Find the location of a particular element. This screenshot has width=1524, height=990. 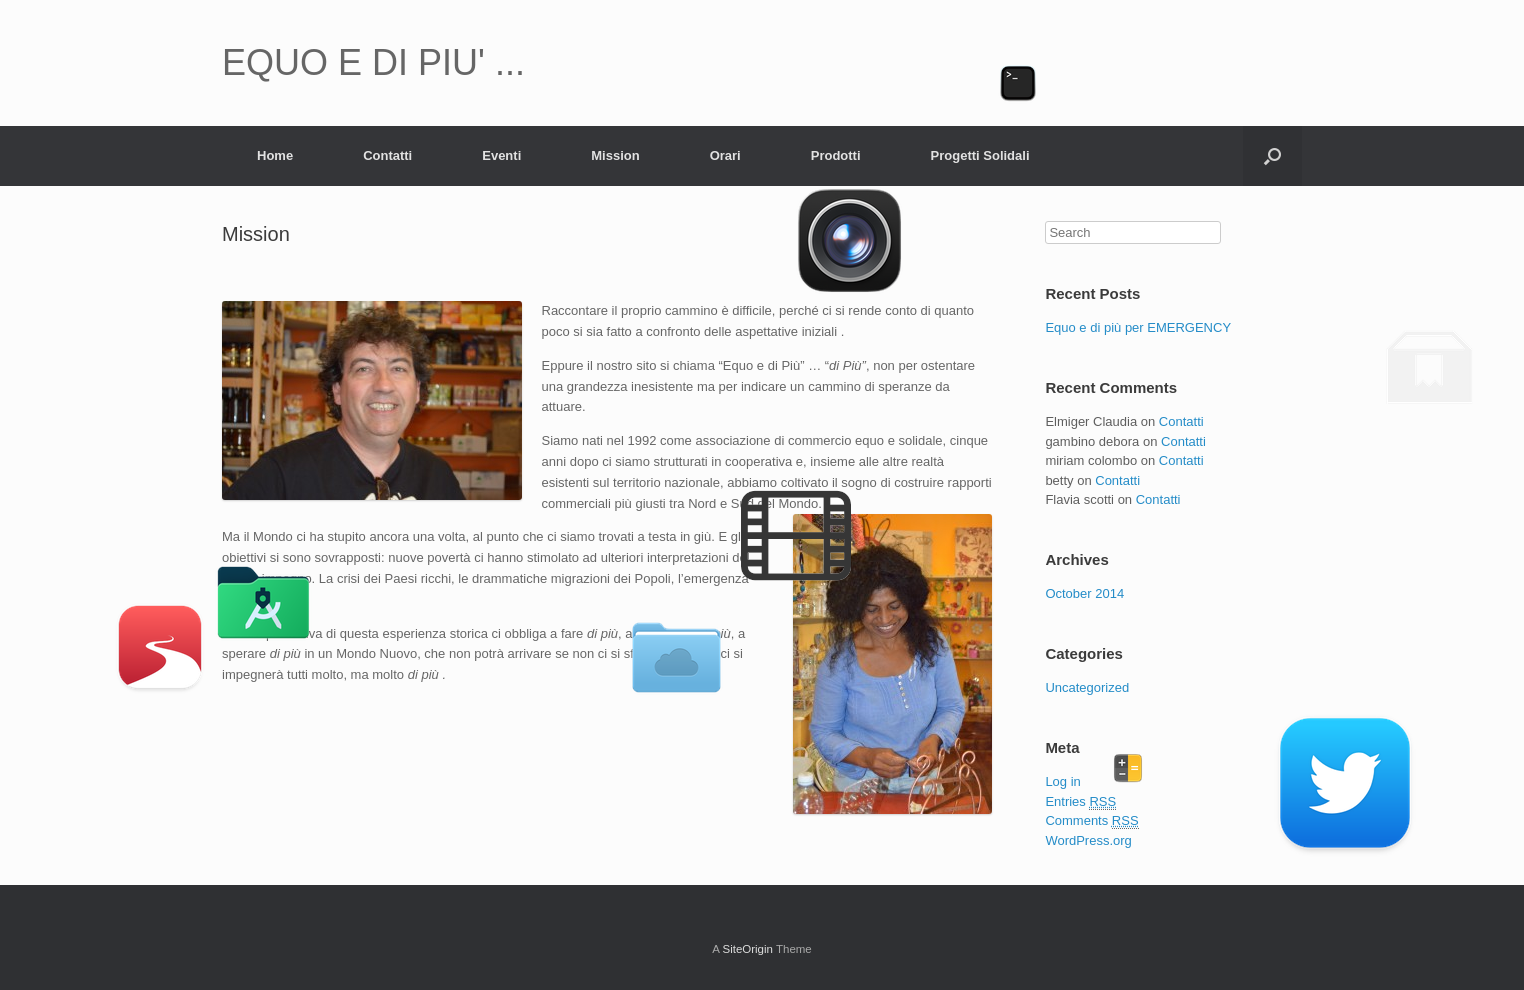

open the calculator app is located at coordinates (1128, 768).